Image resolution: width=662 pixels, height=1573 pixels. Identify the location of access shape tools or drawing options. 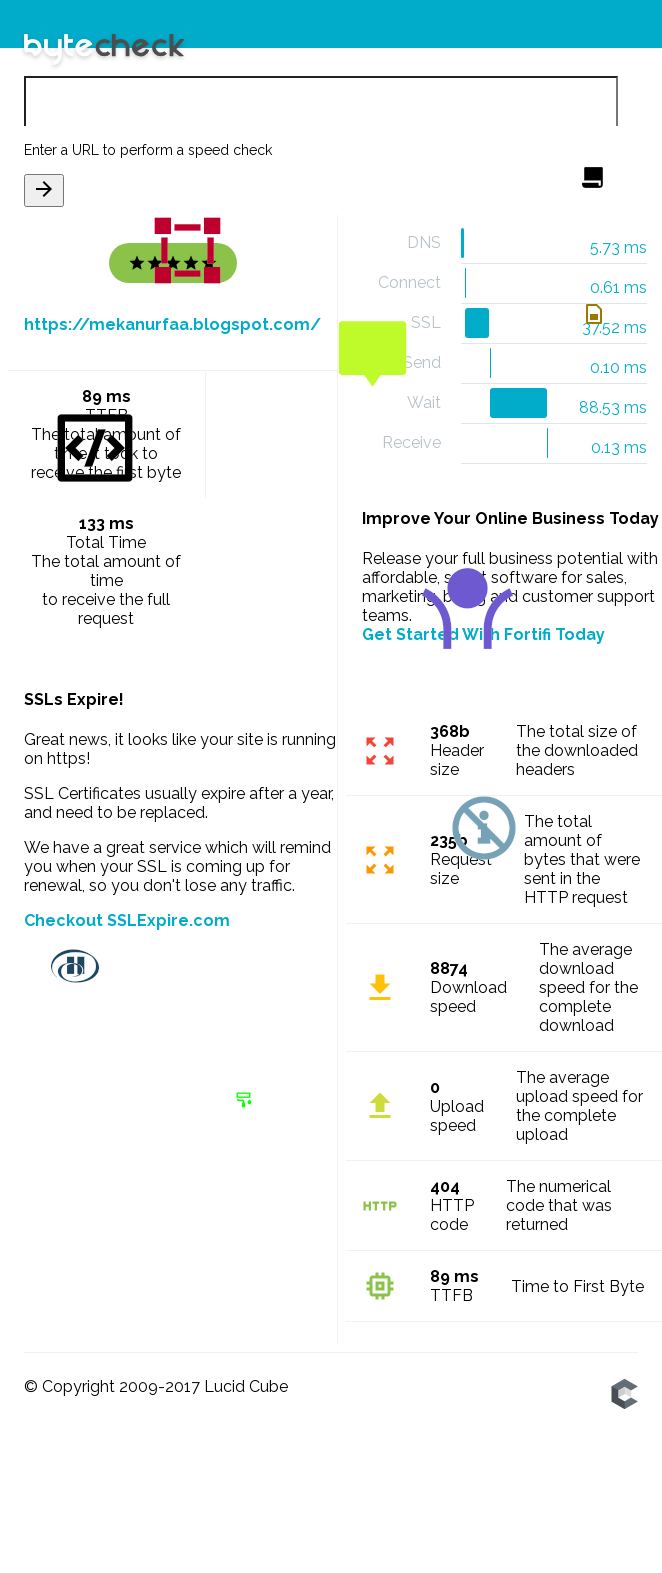
(187, 250).